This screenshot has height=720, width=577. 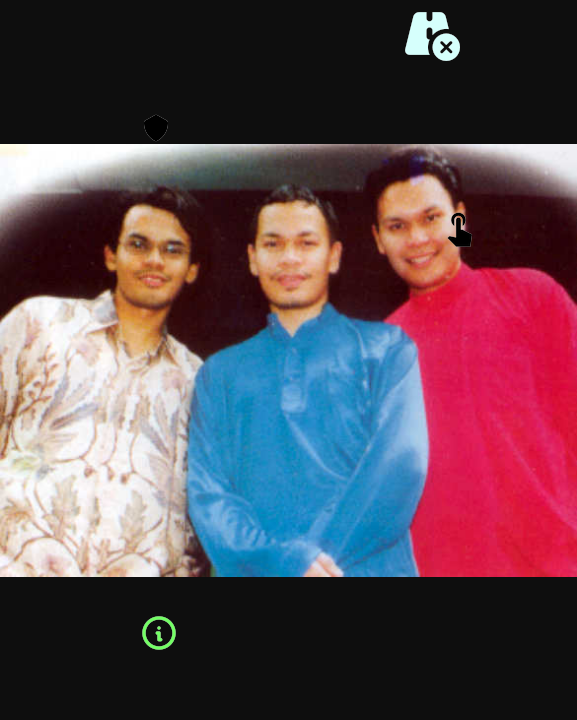 I want to click on view more information or details, so click(x=159, y=633).